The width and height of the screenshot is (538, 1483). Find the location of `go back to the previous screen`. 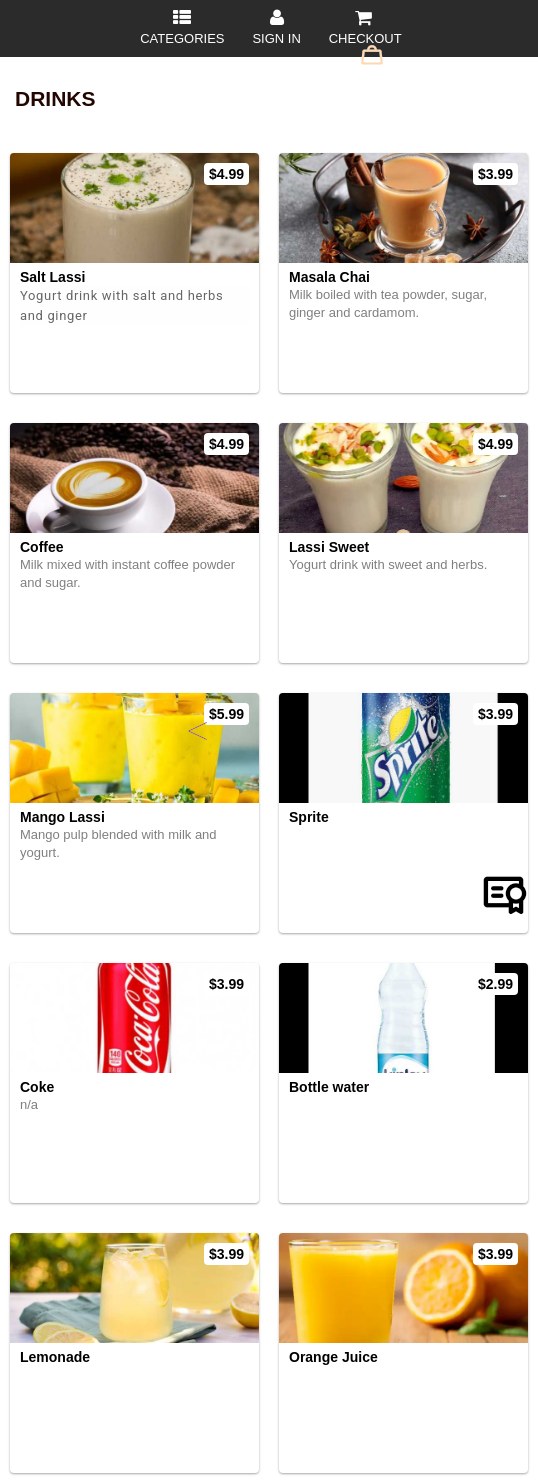

go back to the previous screen is located at coordinates (198, 731).